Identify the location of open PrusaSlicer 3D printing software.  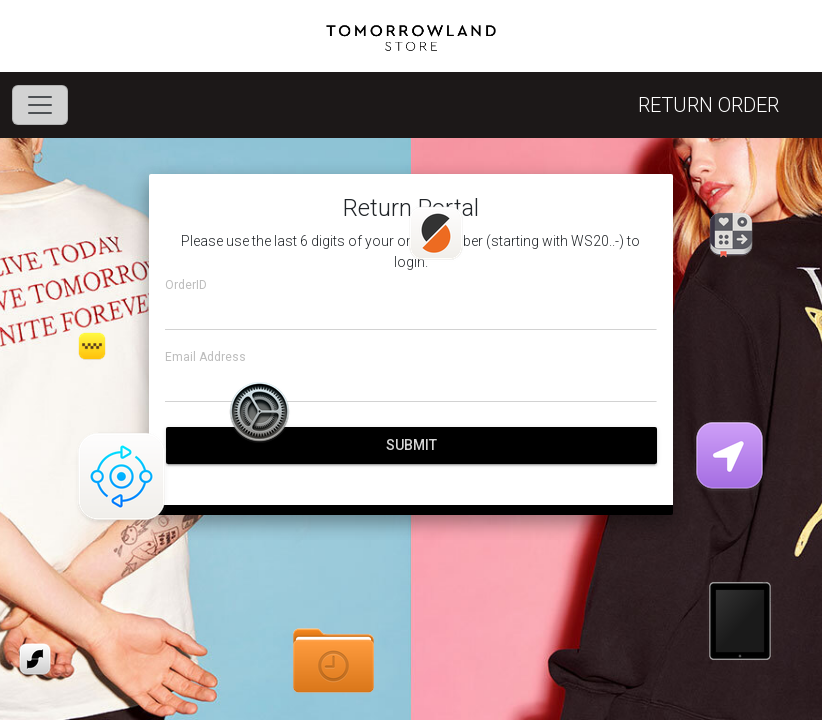
(436, 233).